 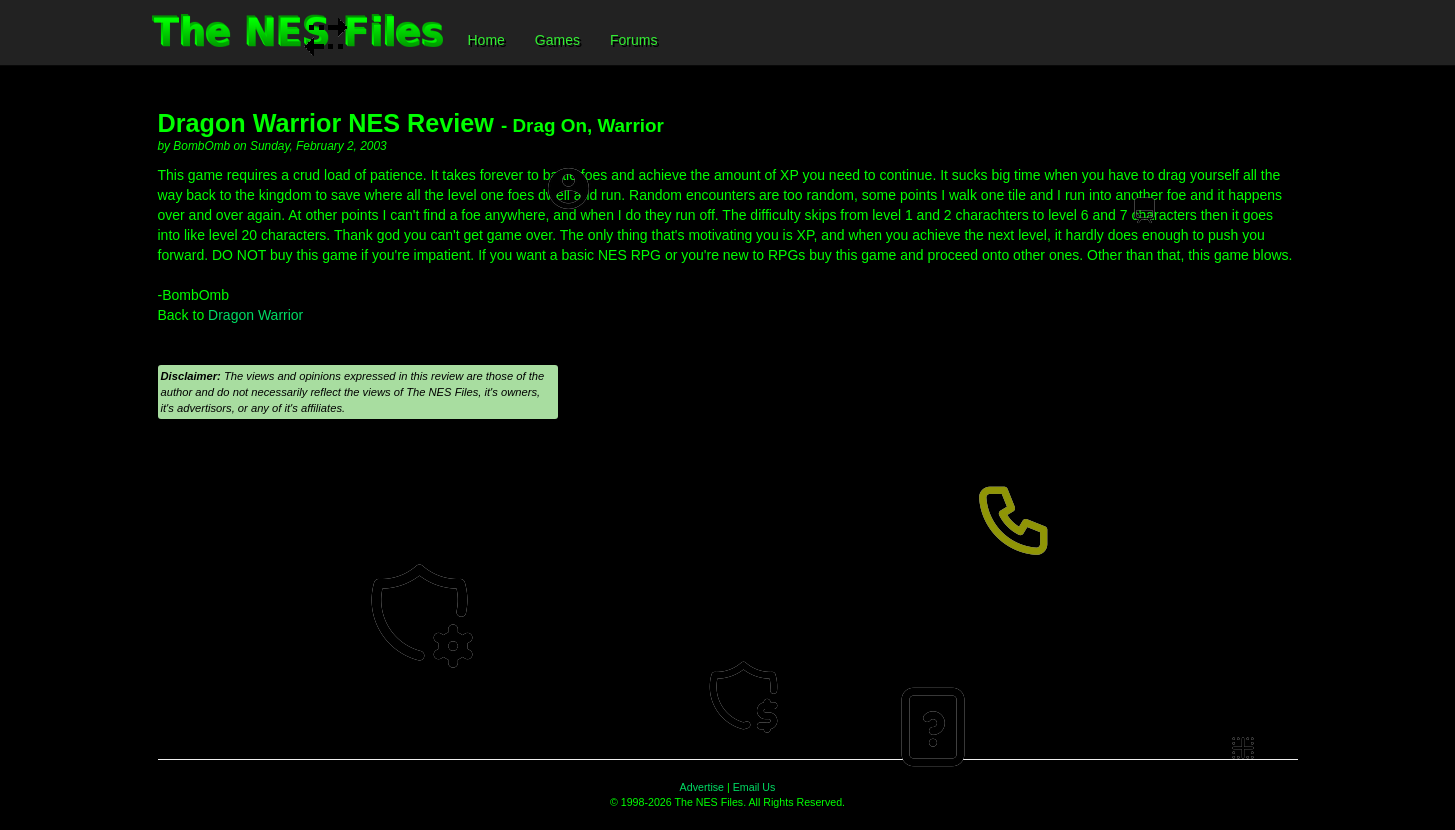 I want to click on access your profile or account settings, so click(x=568, y=188).